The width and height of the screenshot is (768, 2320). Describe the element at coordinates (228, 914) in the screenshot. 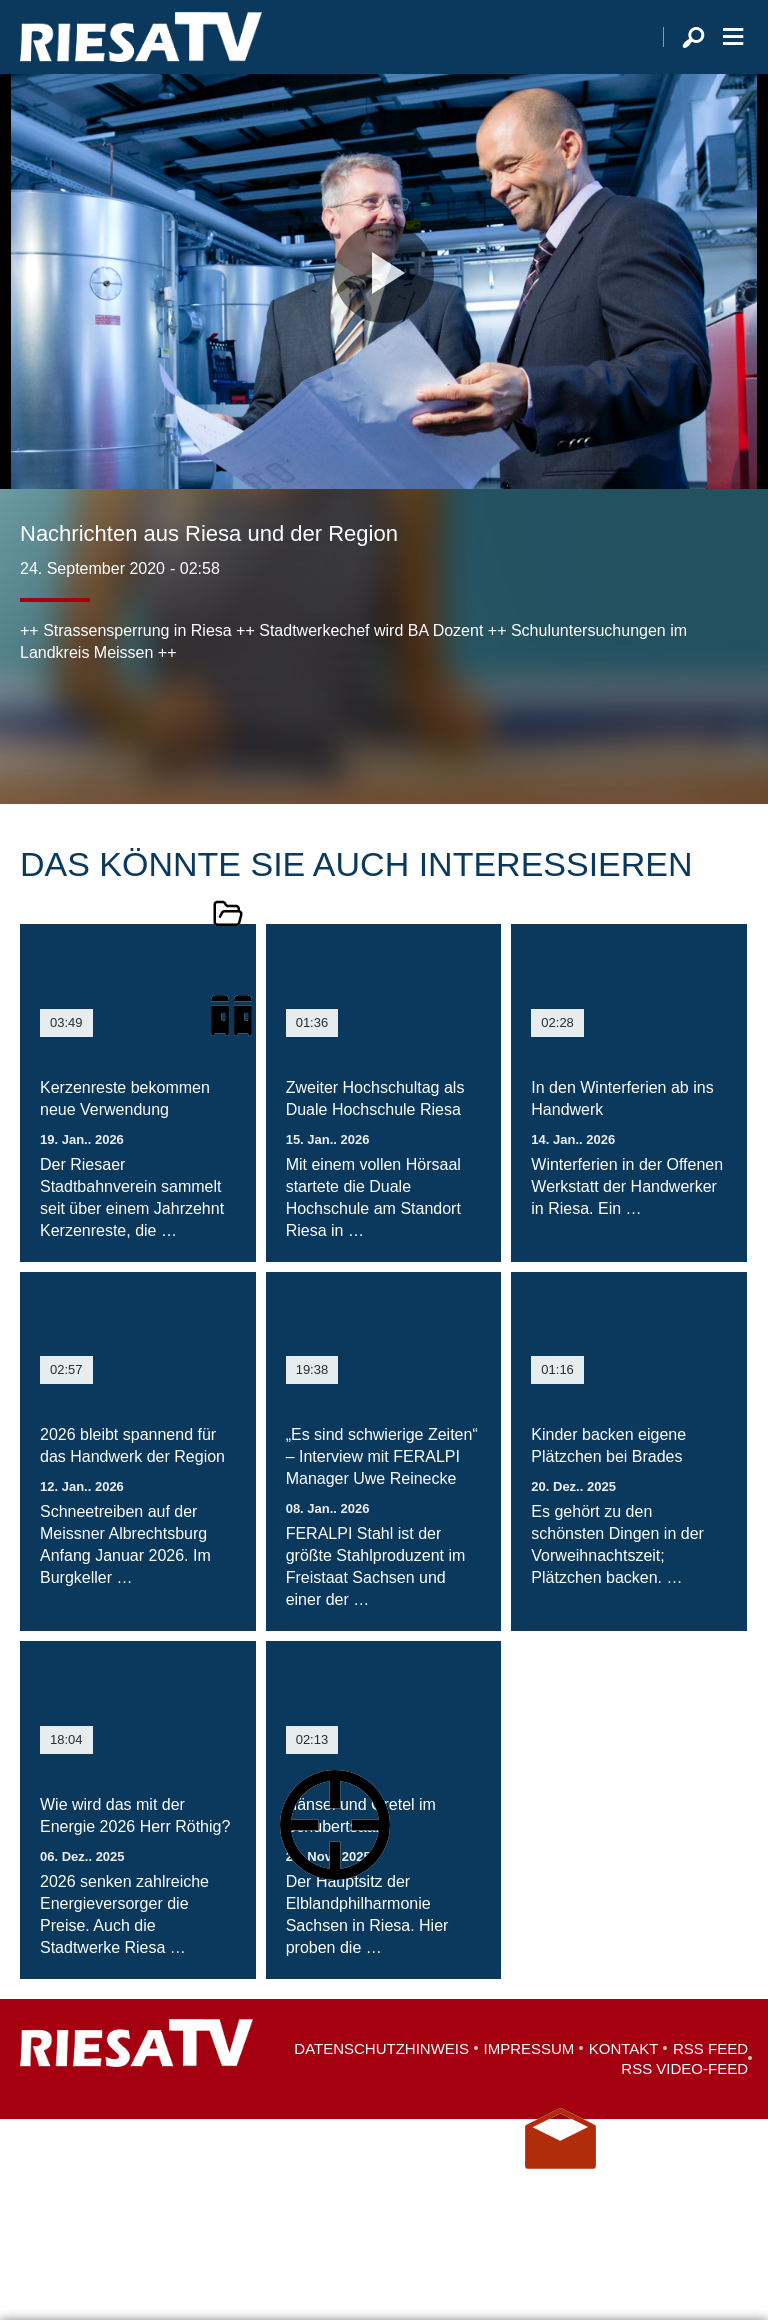

I see `open folder to view contents` at that location.